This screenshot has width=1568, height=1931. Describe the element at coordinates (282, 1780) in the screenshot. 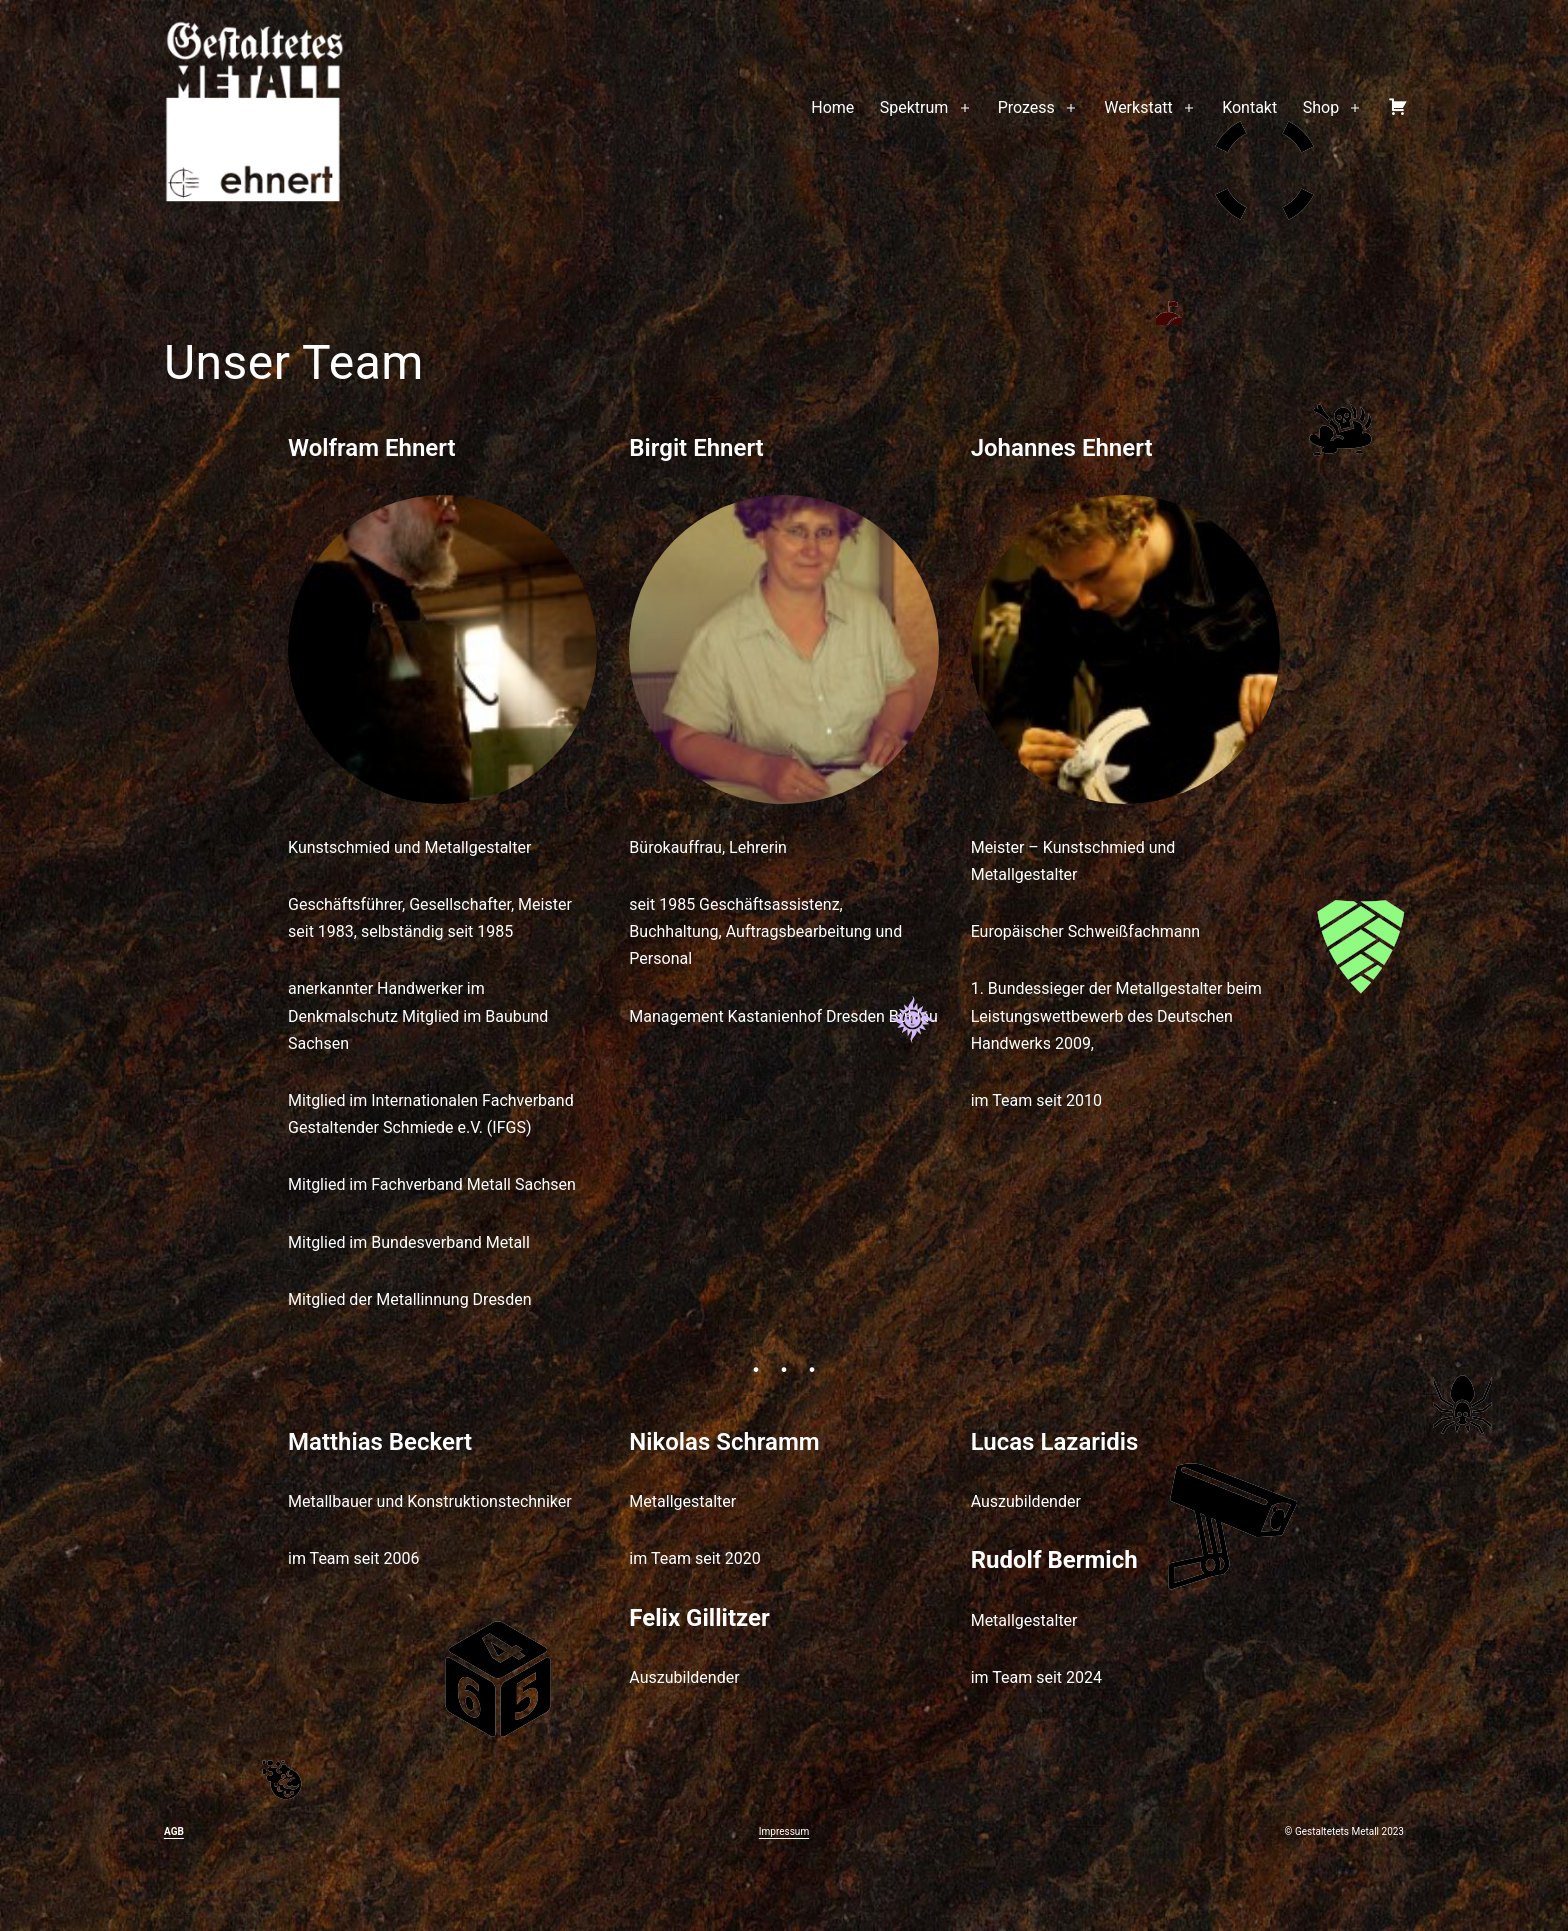

I see `indicates a dissolving or disintegrating effect` at that location.